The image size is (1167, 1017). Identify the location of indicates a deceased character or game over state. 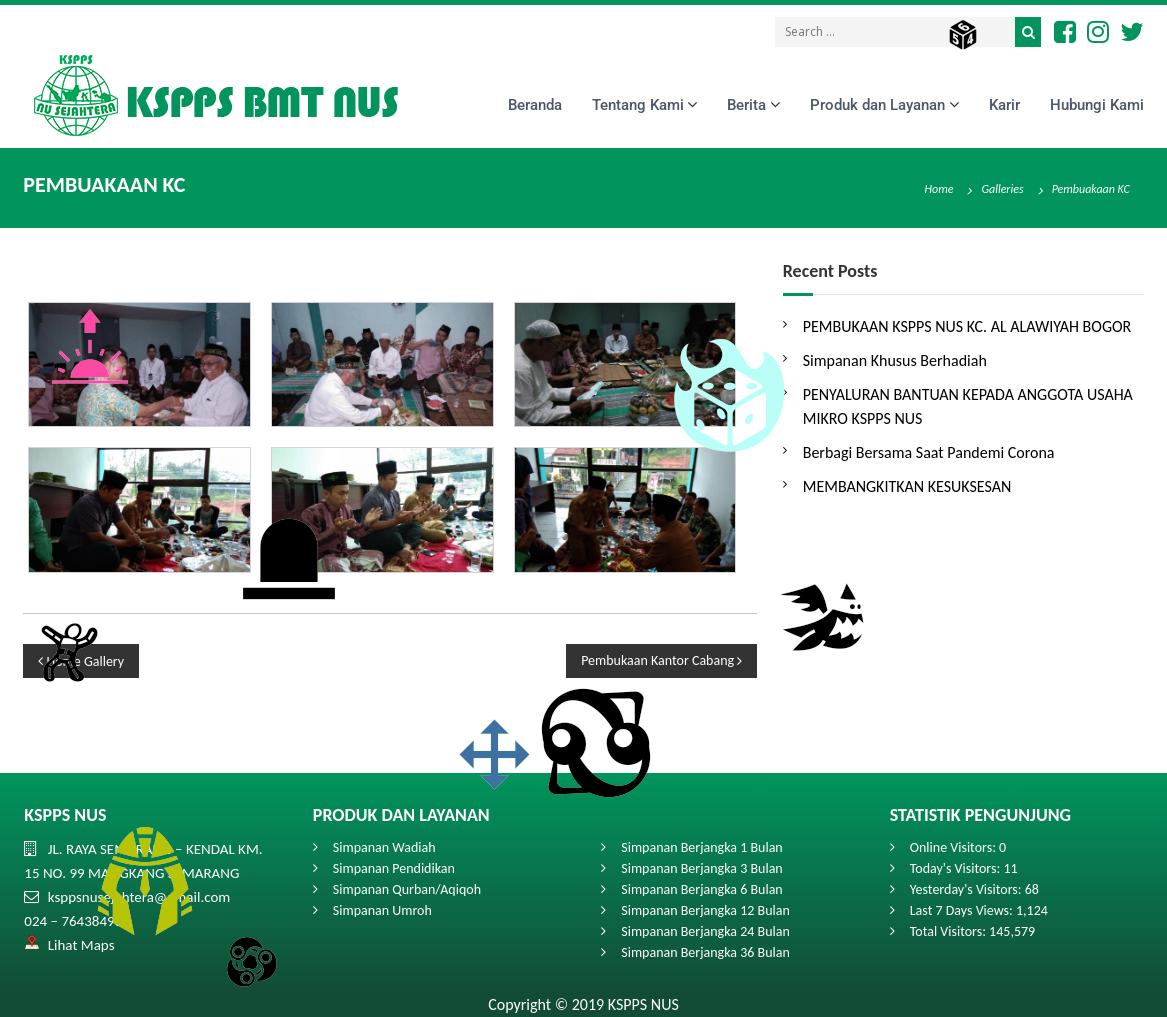
(289, 559).